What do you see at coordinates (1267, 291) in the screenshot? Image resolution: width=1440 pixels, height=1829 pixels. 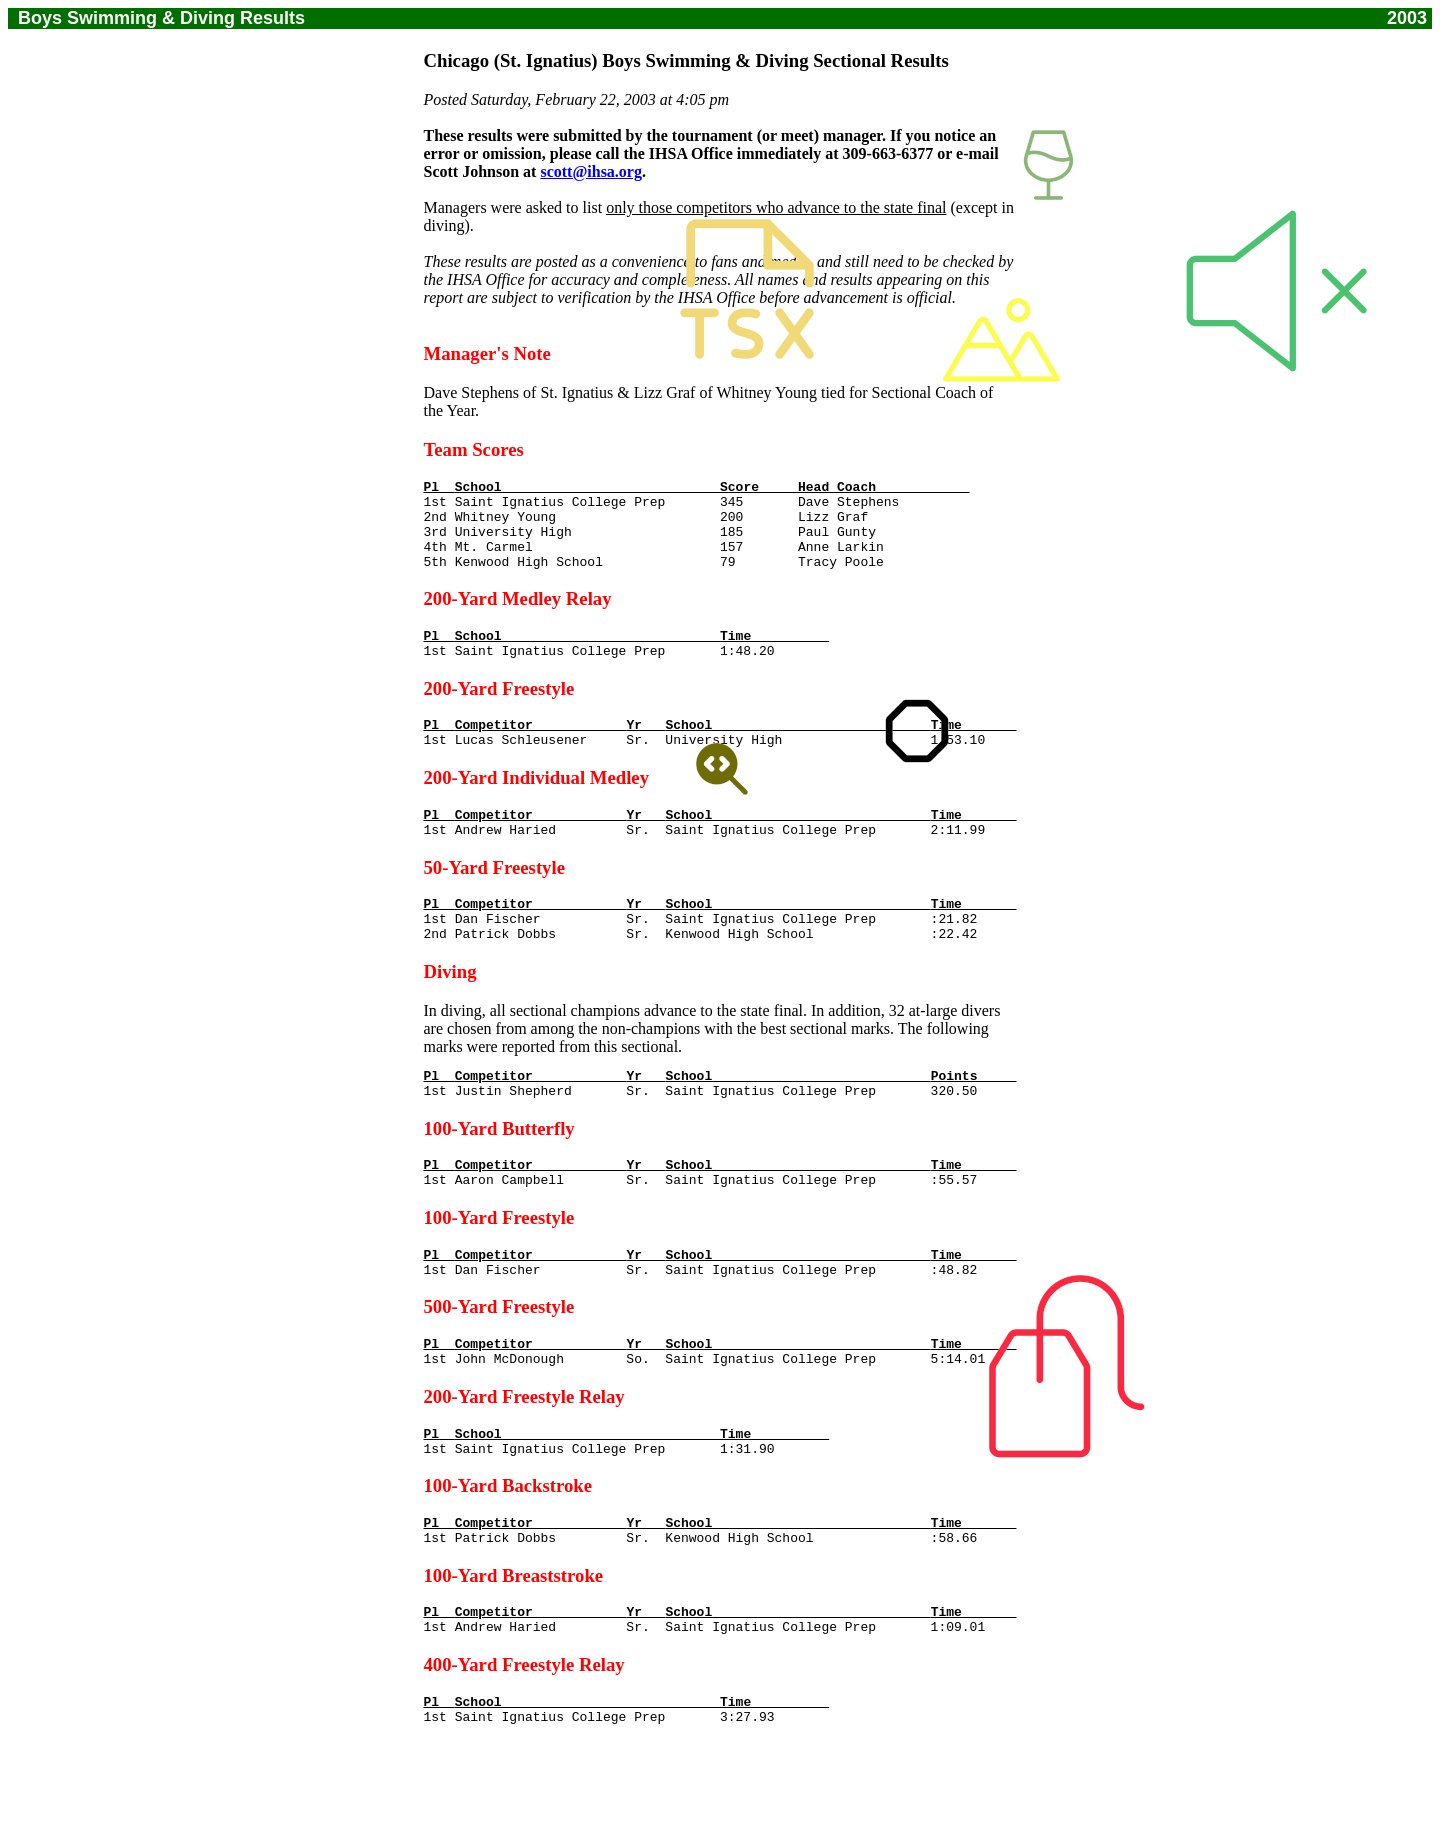 I see `mute audio or sound` at bounding box center [1267, 291].